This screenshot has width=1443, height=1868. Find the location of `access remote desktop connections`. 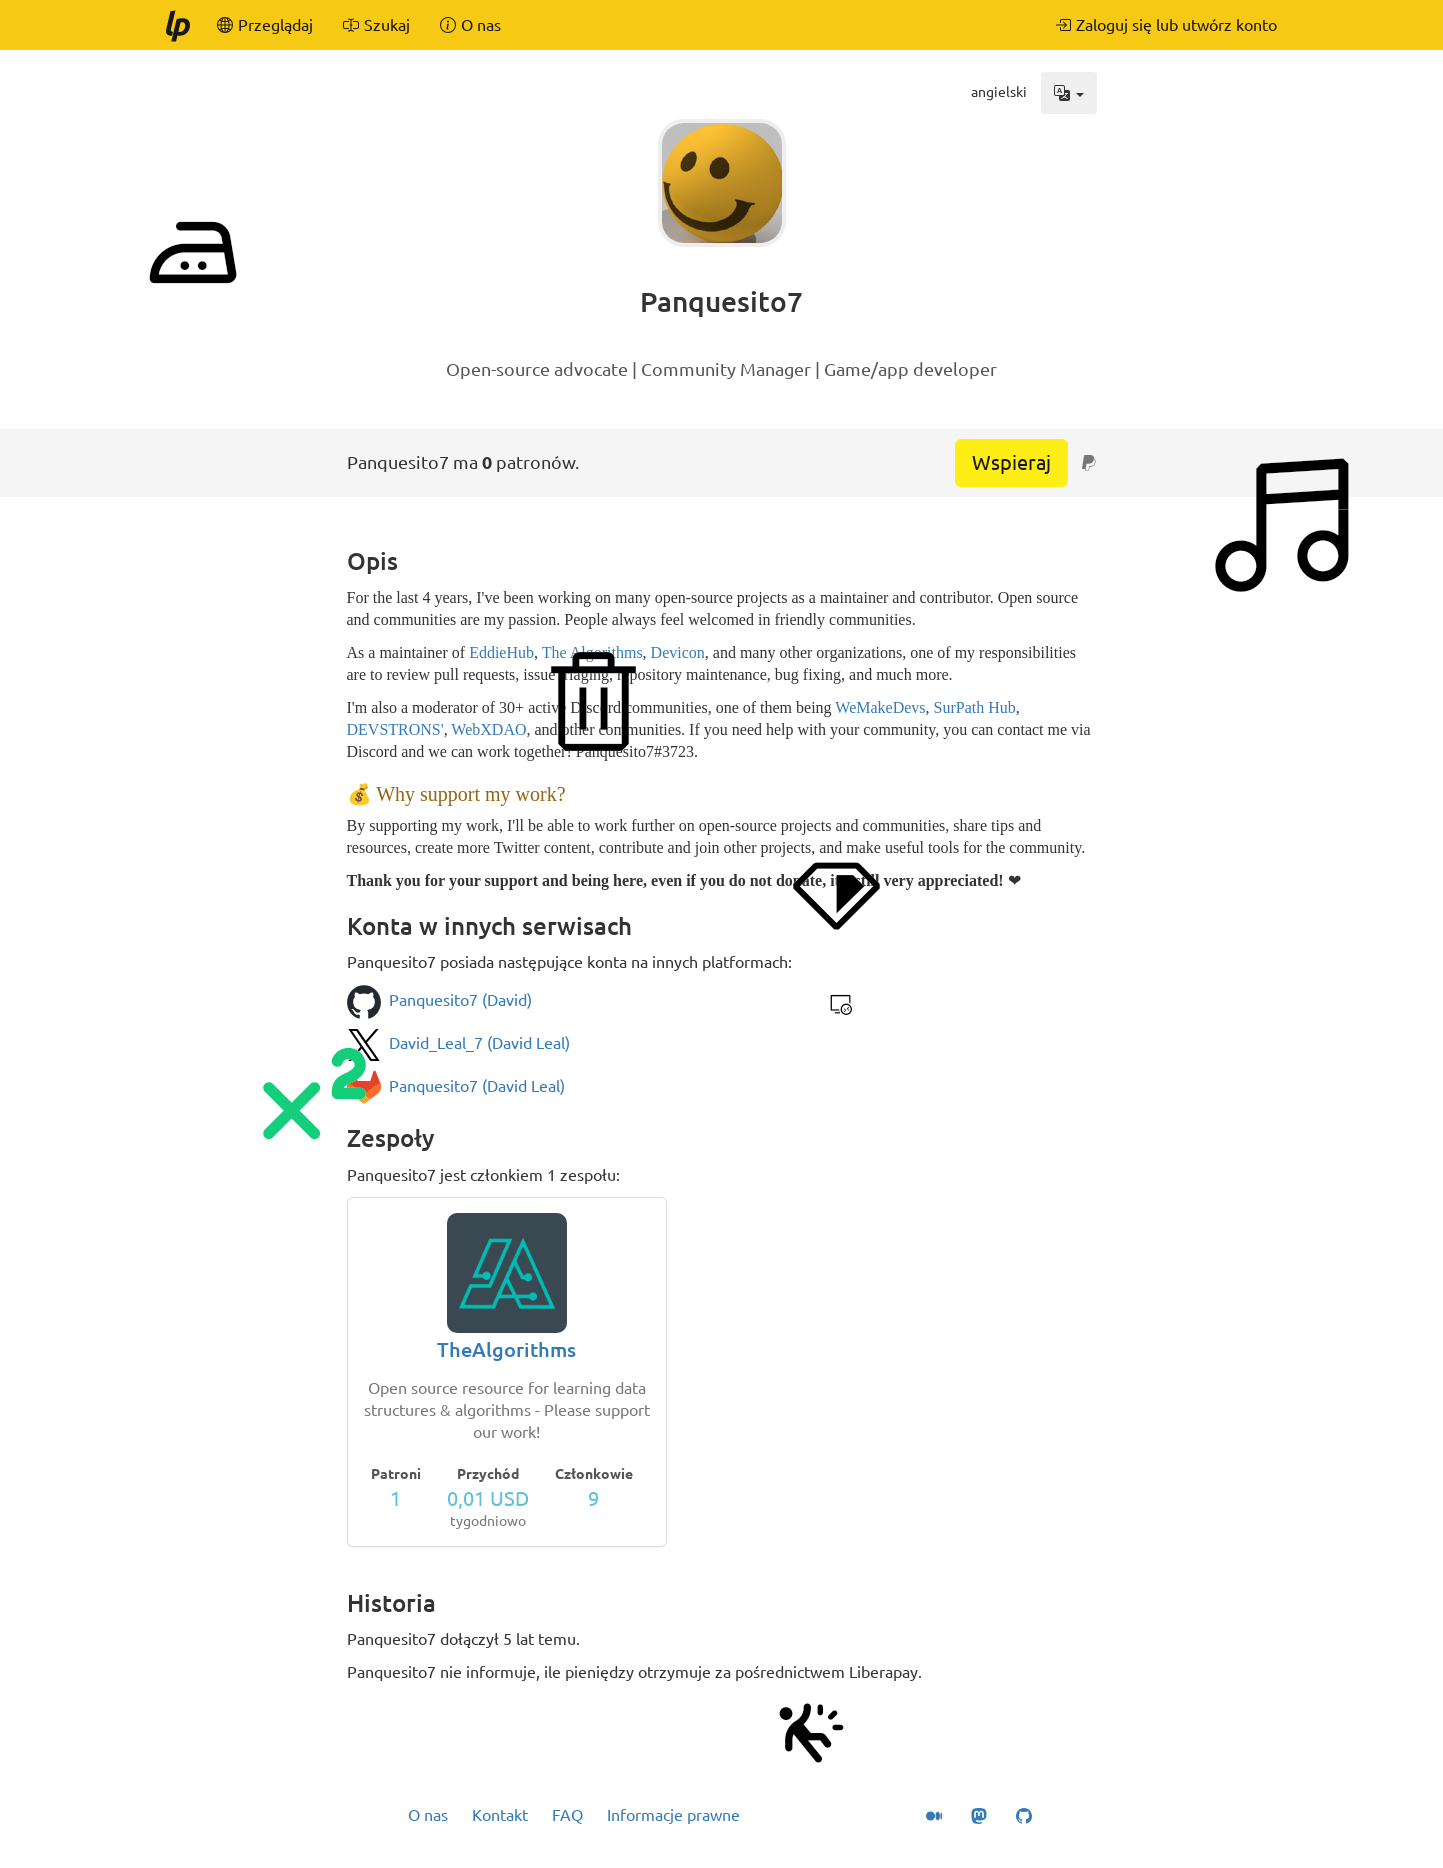

access remote desktop connections is located at coordinates (841, 1004).